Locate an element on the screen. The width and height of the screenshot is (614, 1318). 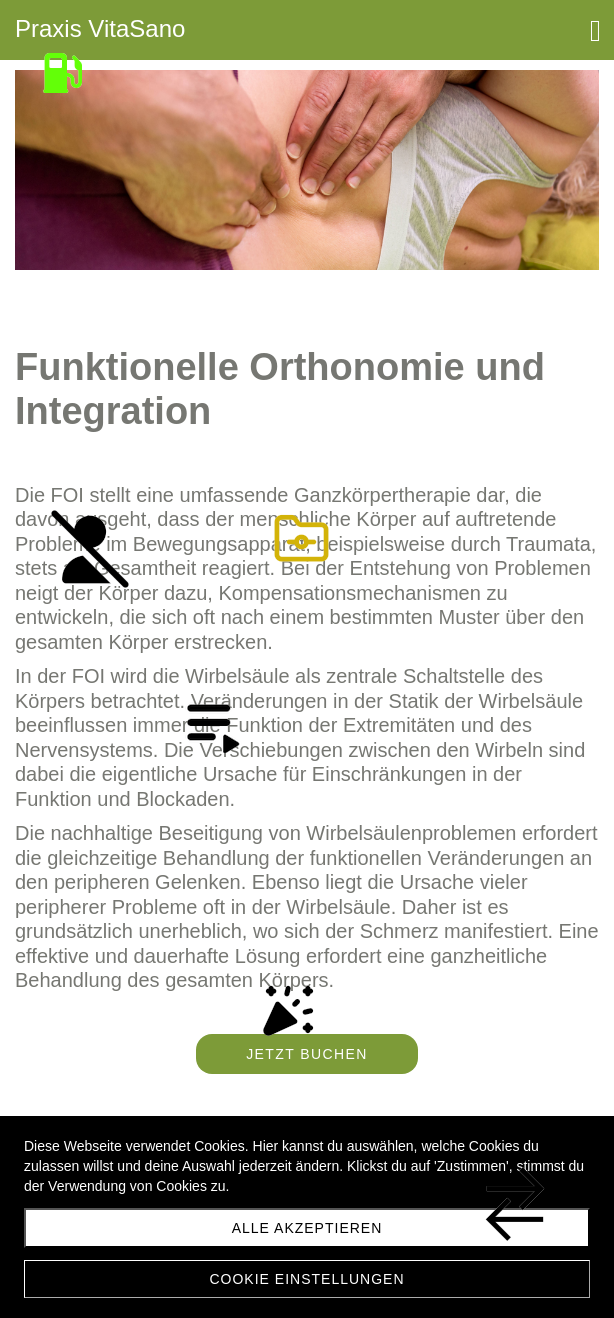
celebration or success state indicator is located at coordinates (289, 1009).